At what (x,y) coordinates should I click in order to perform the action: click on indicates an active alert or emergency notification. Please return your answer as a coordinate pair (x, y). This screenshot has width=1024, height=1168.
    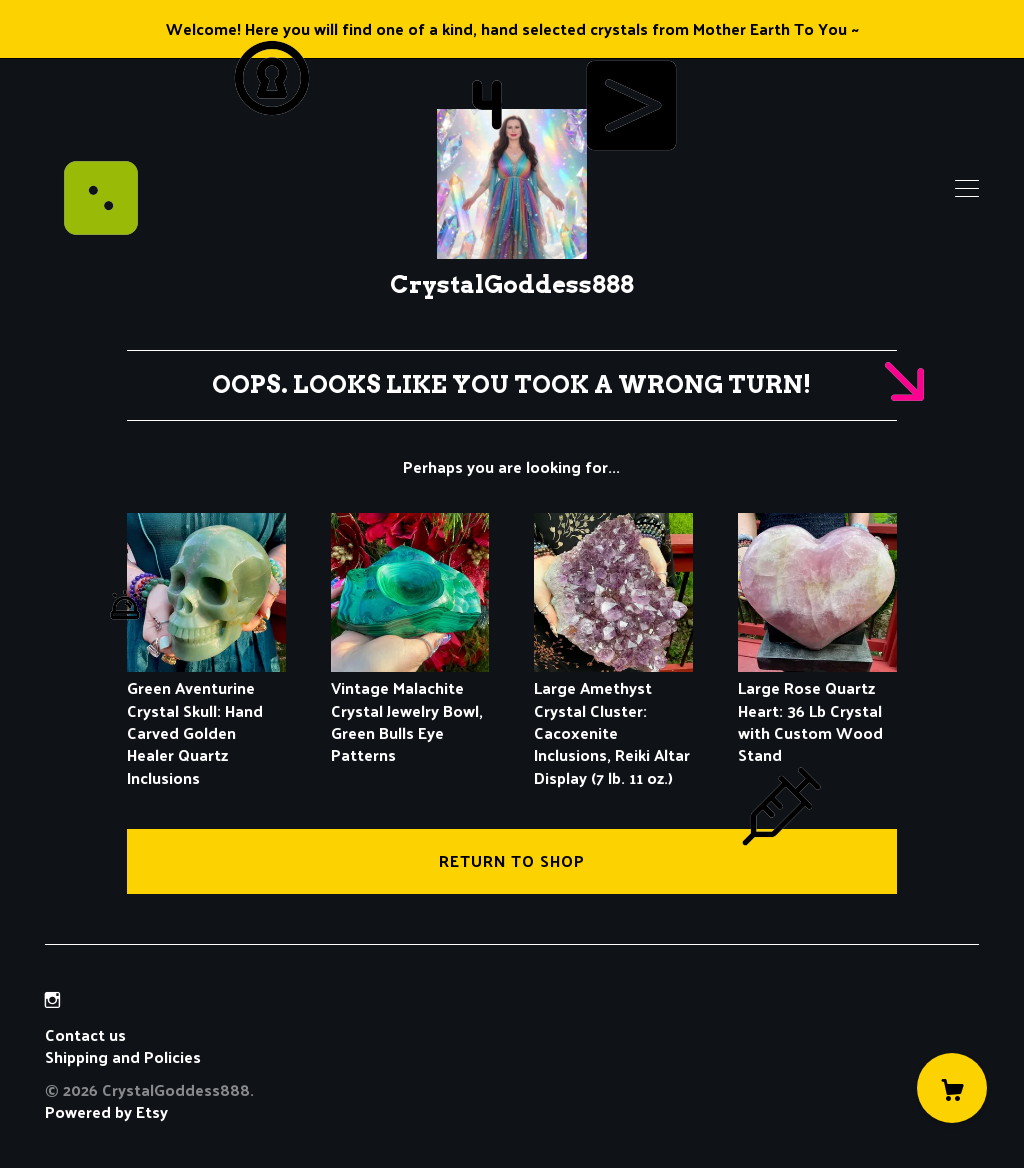
    Looking at the image, I should click on (125, 607).